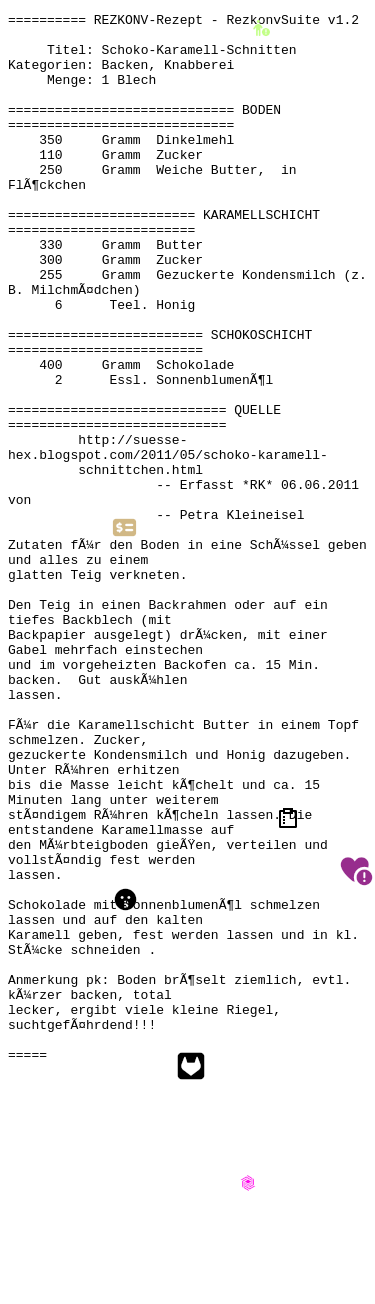  I want to click on open GitLab repository, so click(191, 1066).